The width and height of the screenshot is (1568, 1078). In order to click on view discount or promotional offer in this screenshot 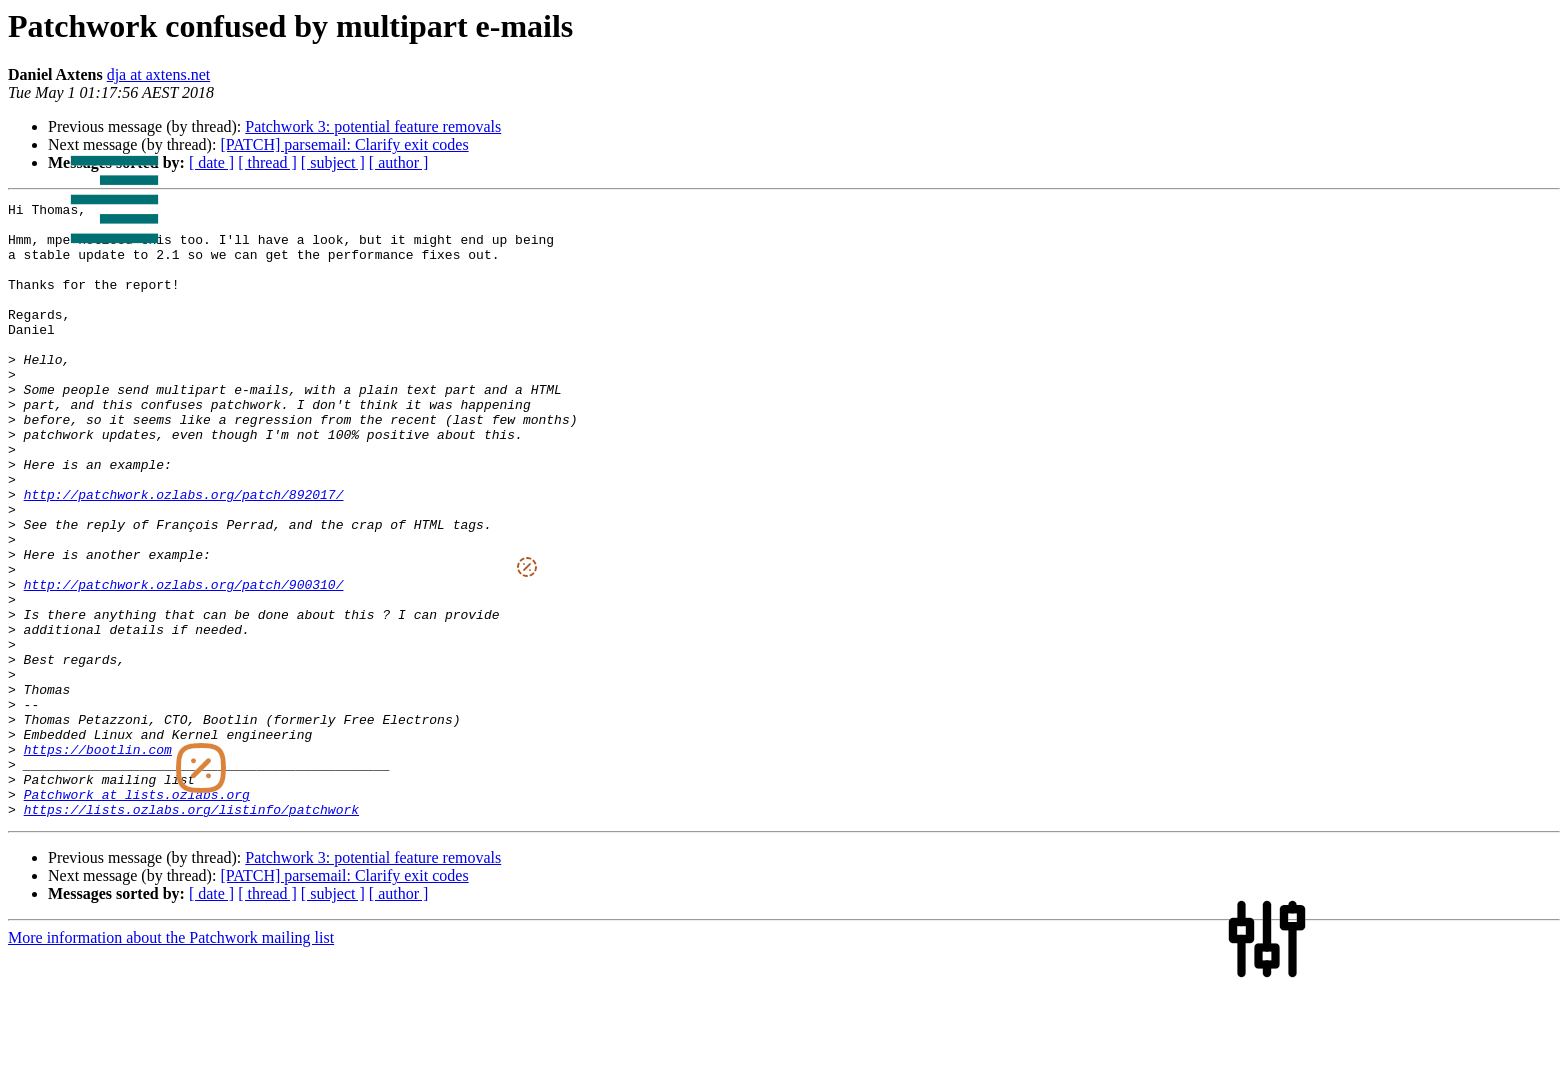, I will do `click(201, 768)`.